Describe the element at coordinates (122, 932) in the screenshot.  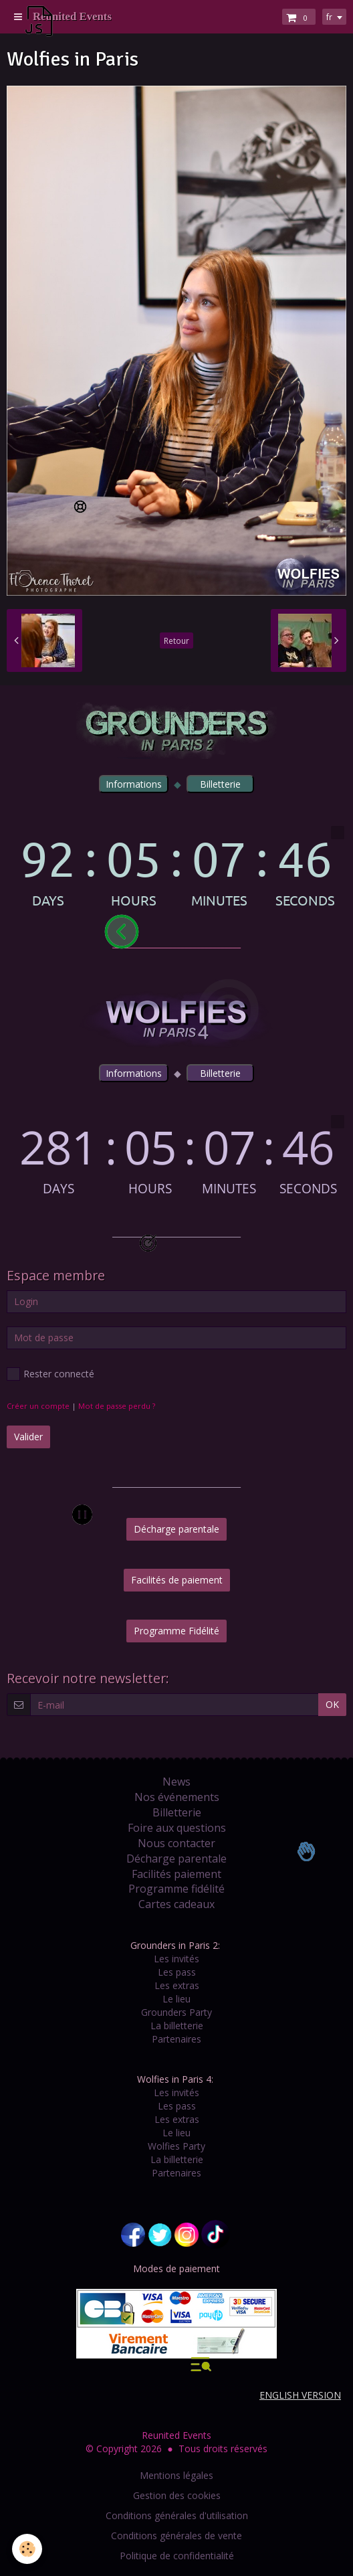
I see `go back to the previous screen` at that location.